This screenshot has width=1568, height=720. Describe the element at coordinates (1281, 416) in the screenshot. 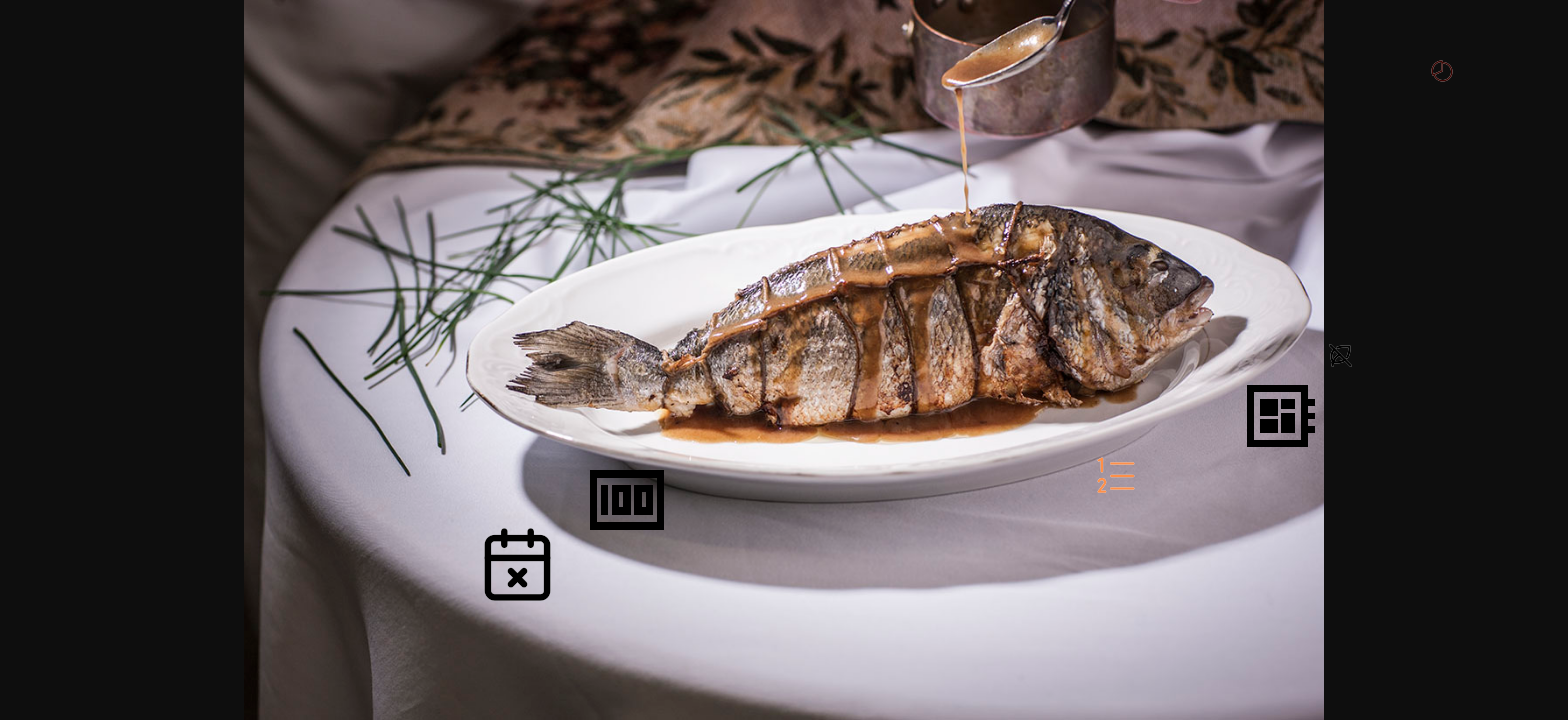

I see `access developer or hardware settings` at that location.